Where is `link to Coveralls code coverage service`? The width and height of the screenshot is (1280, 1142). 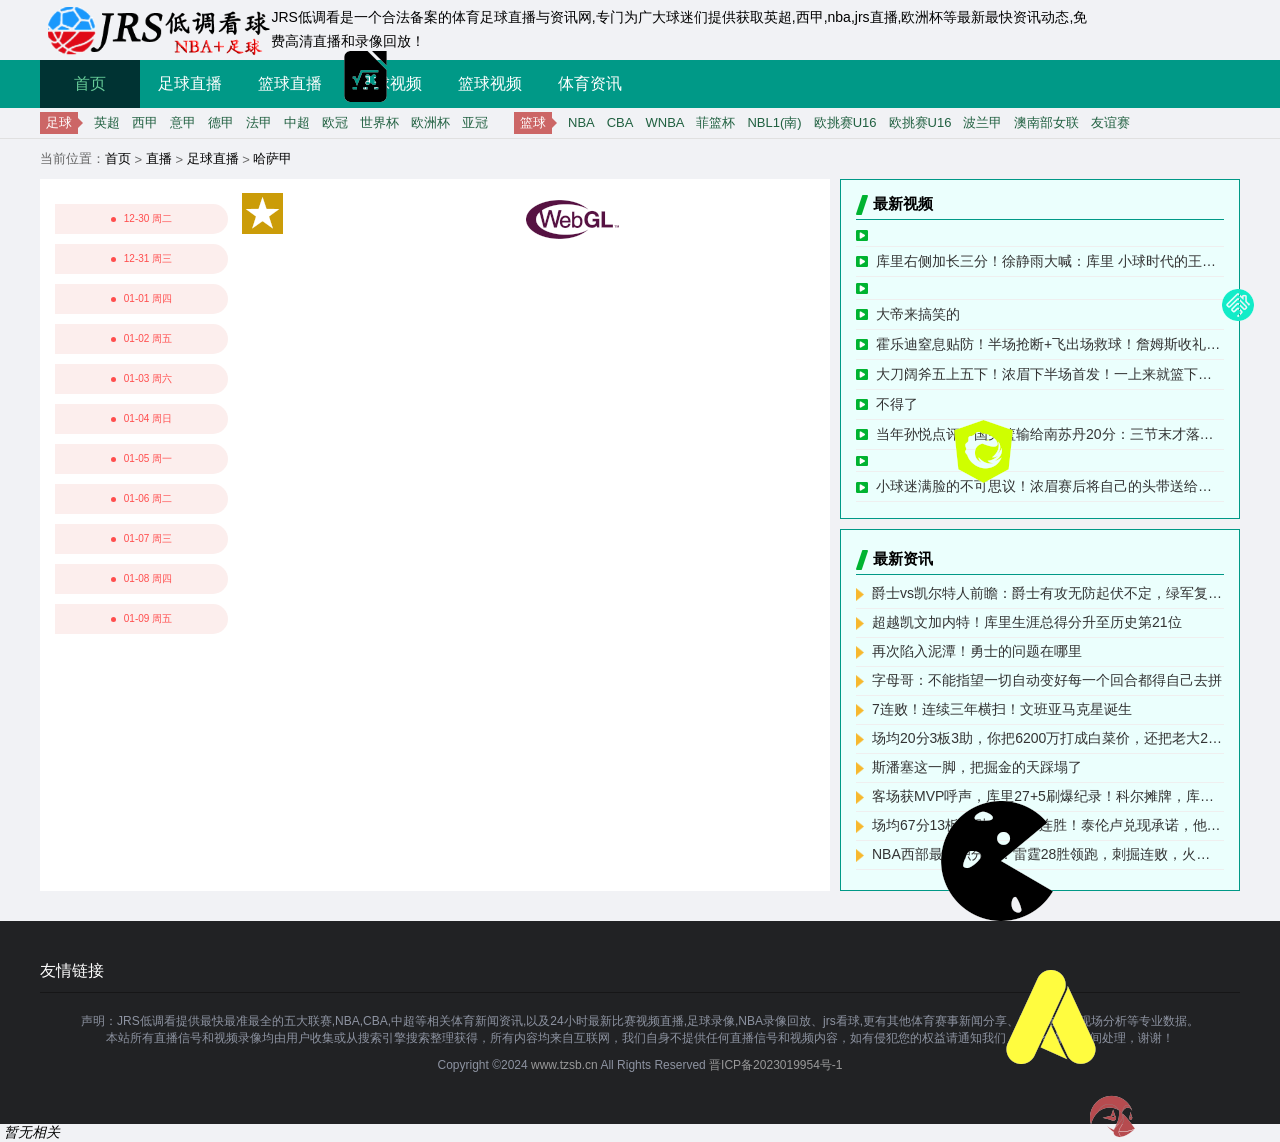
link to Coveralls code coverage service is located at coordinates (262, 213).